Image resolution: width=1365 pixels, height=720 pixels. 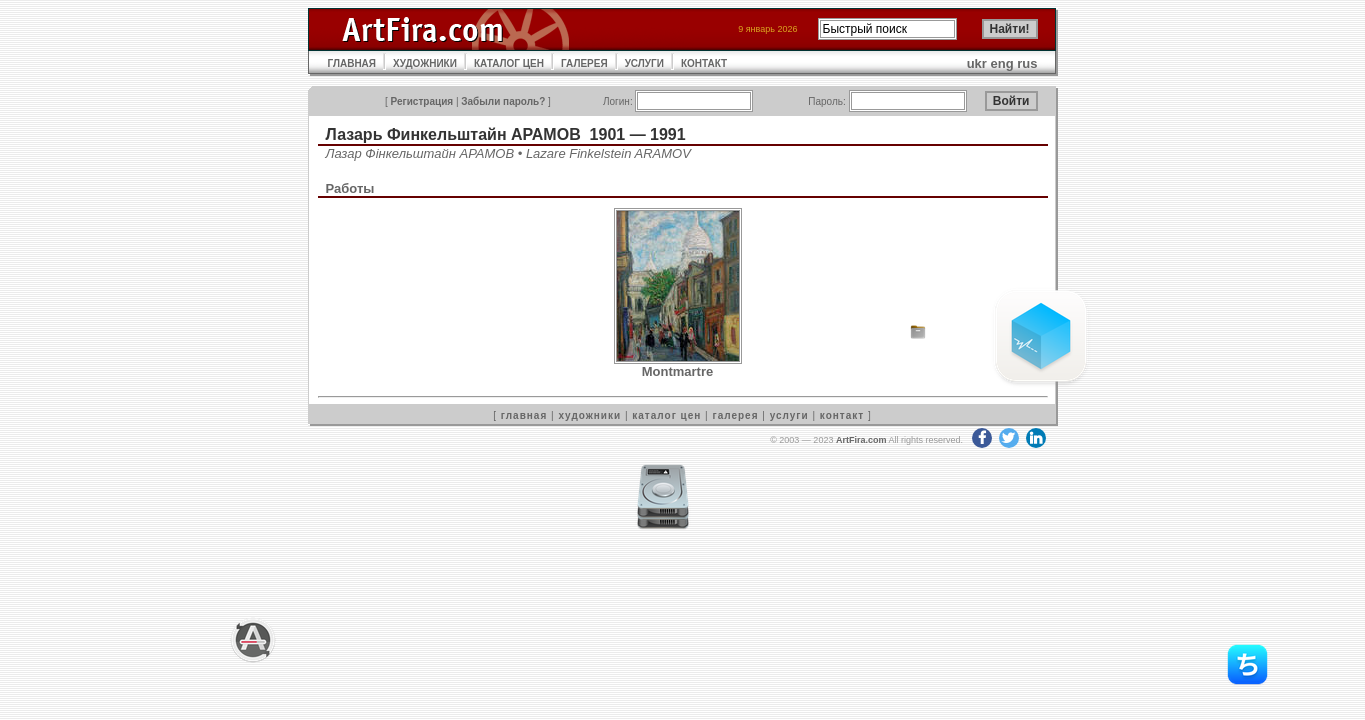 What do you see at coordinates (663, 497) in the screenshot?
I see `access multiple connected storage drives` at bounding box center [663, 497].